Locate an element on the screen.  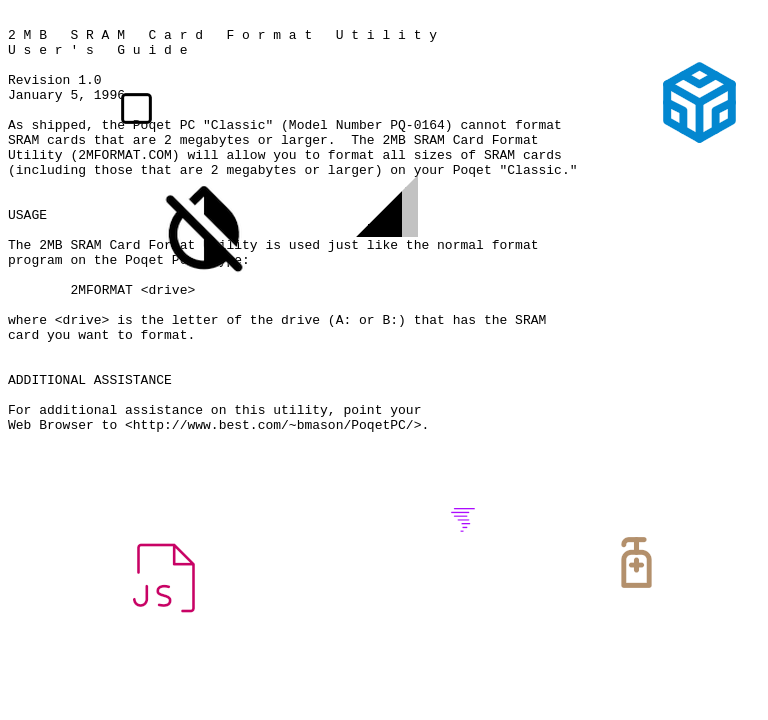
open CodeSandbox development environment is located at coordinates (699, 102).